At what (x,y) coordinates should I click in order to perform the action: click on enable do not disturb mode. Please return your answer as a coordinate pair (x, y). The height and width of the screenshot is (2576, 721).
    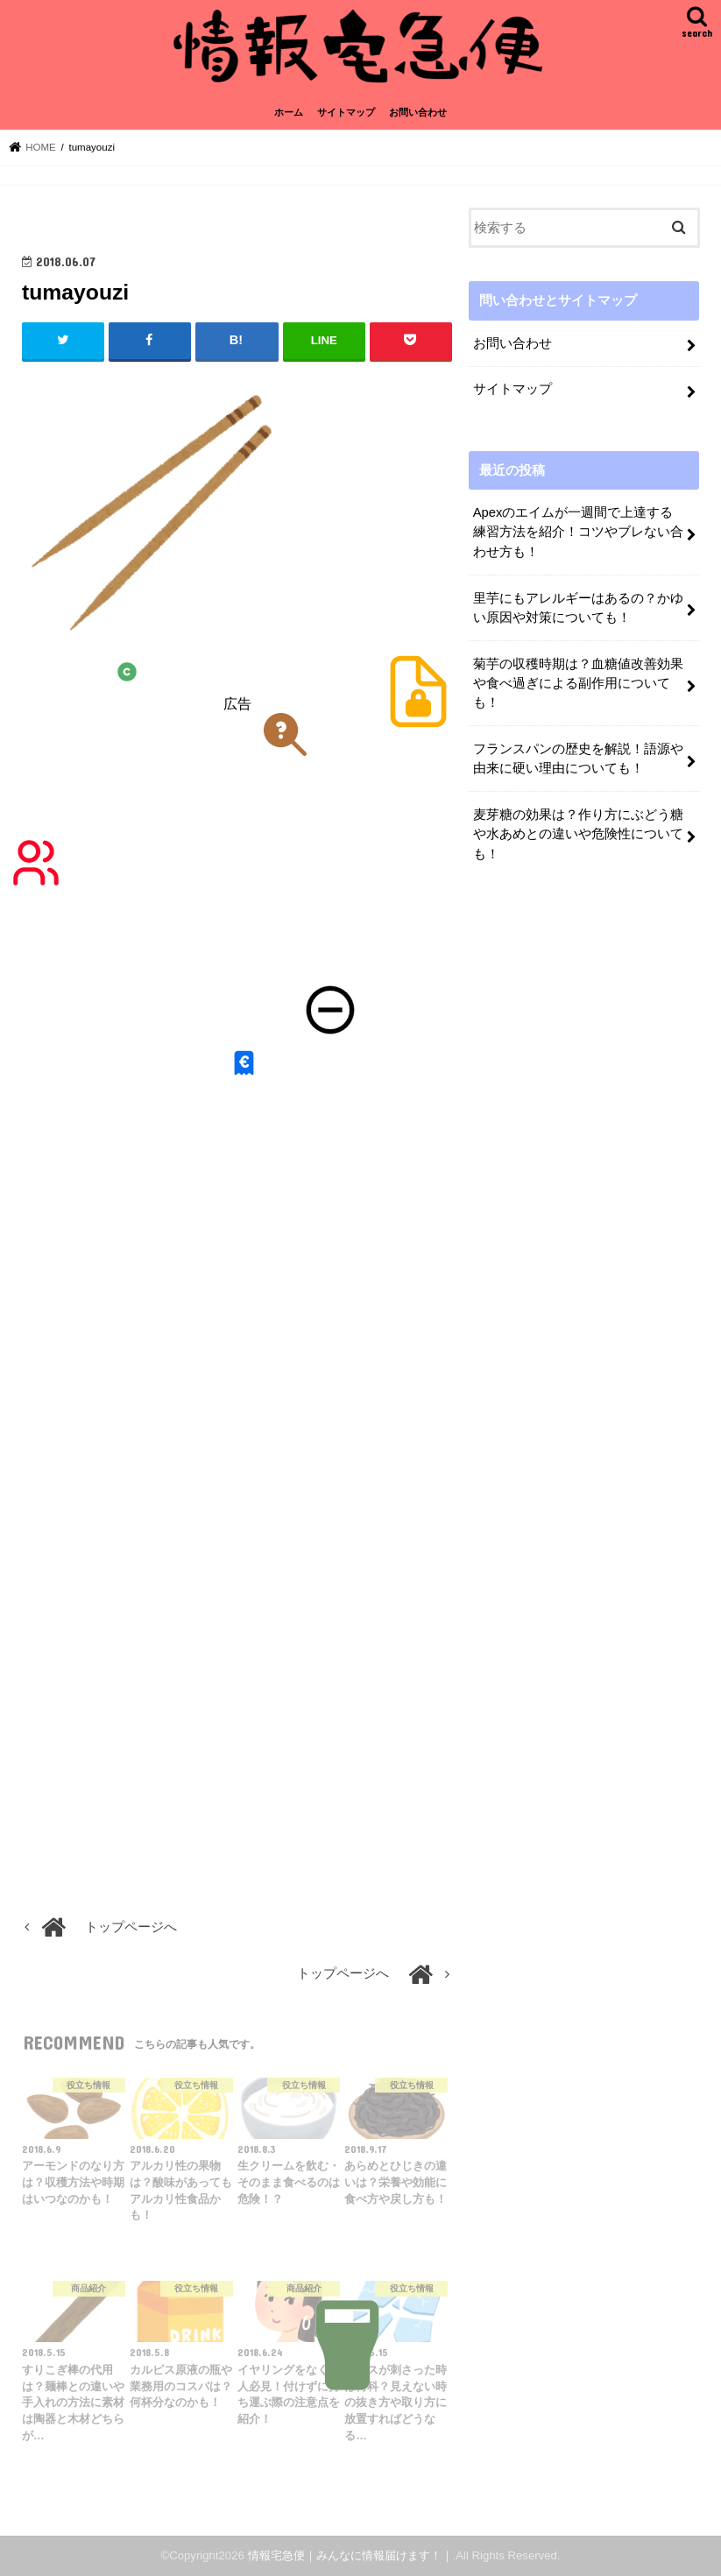
    Looking at the image, I should click on (330, 1010).